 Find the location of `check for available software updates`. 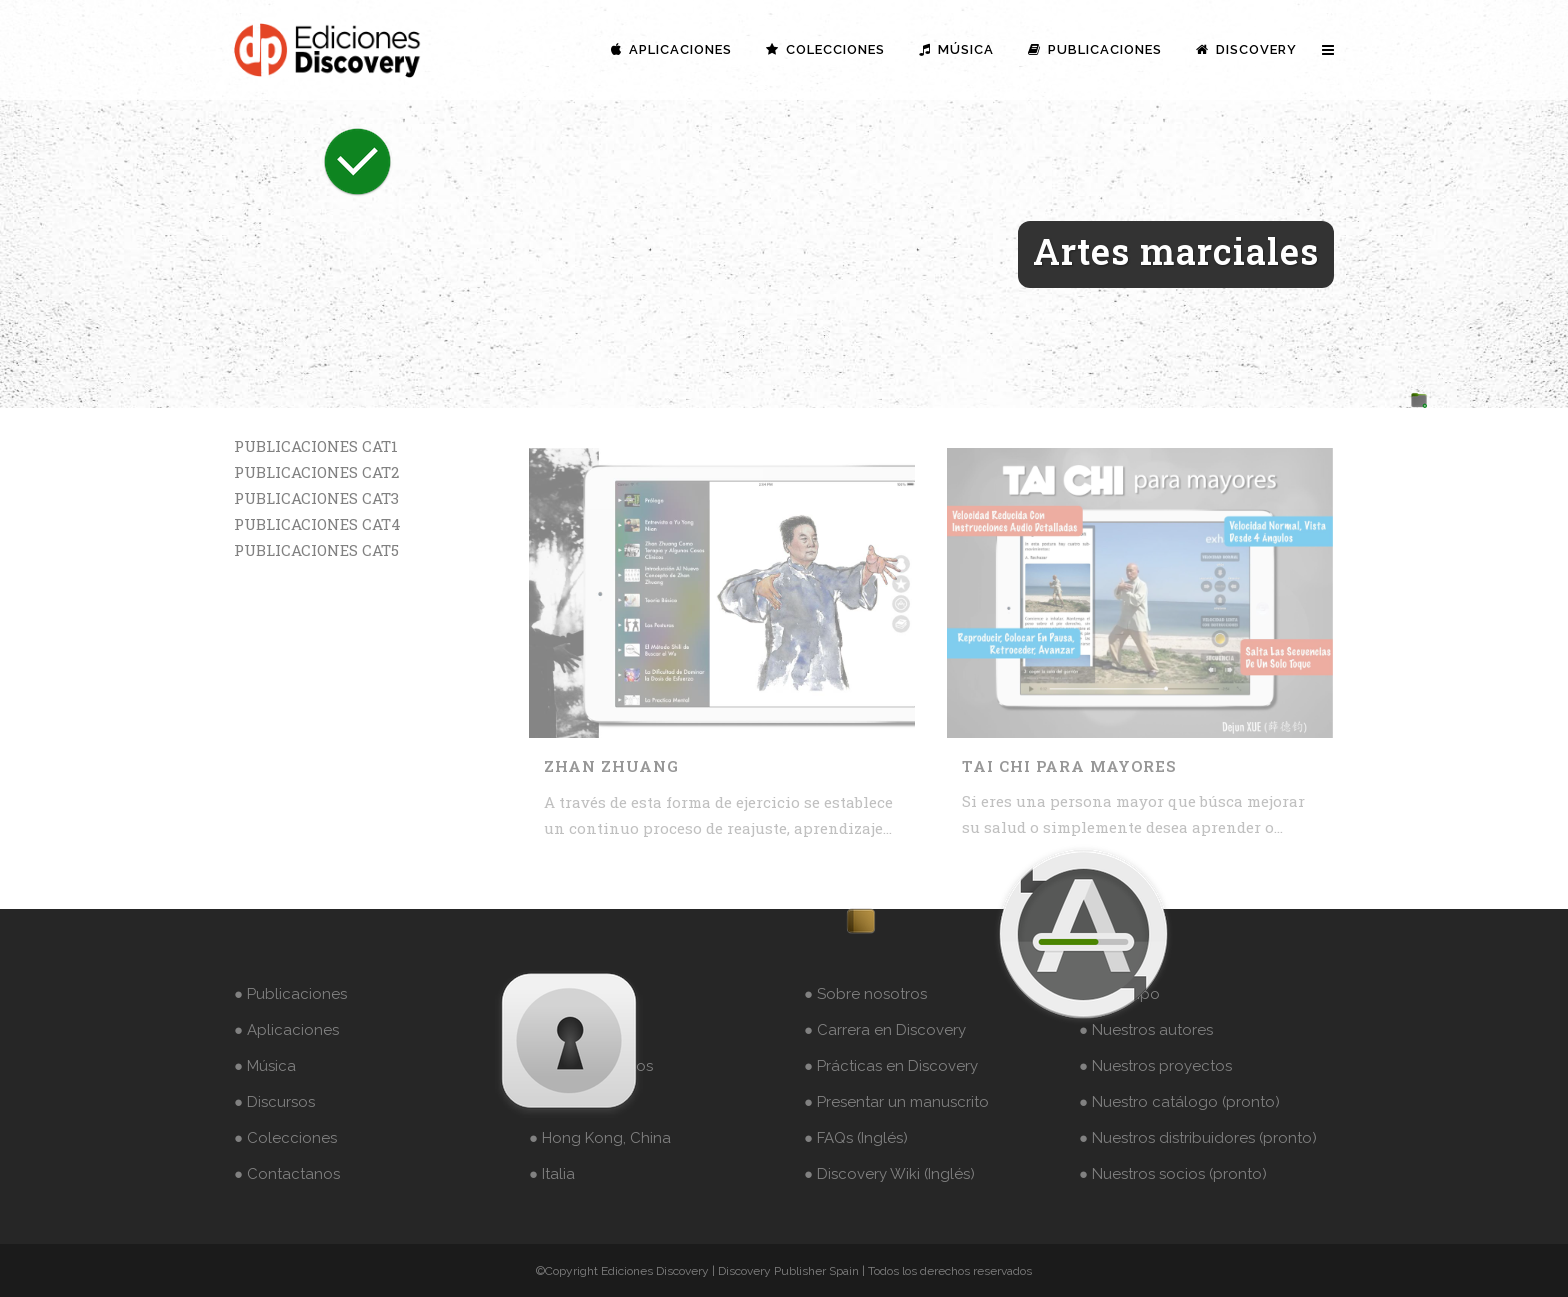

check for available software updates is located at coordinates (1083, 934).